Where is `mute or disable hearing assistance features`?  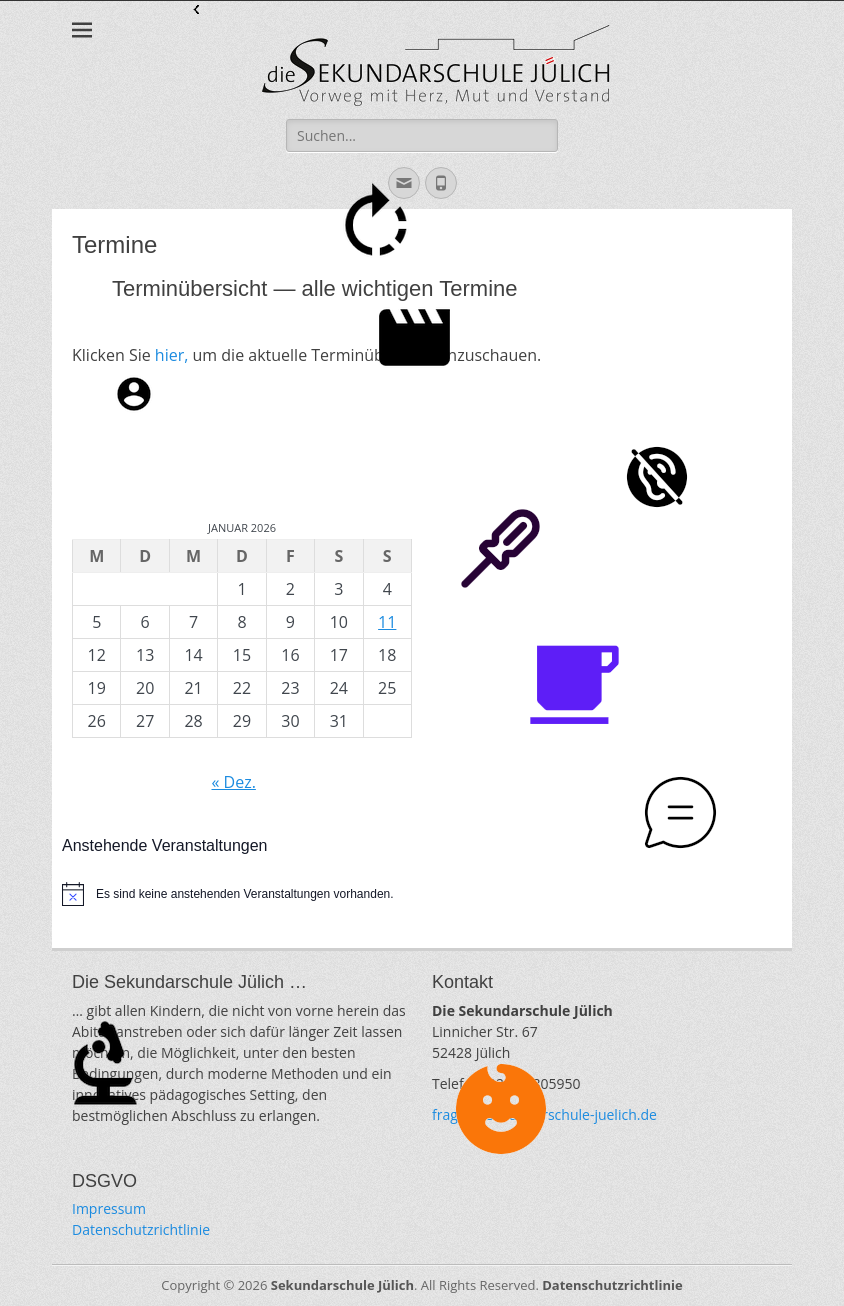 mute or disable hearing assistance features is located at coordinates (657, 477).